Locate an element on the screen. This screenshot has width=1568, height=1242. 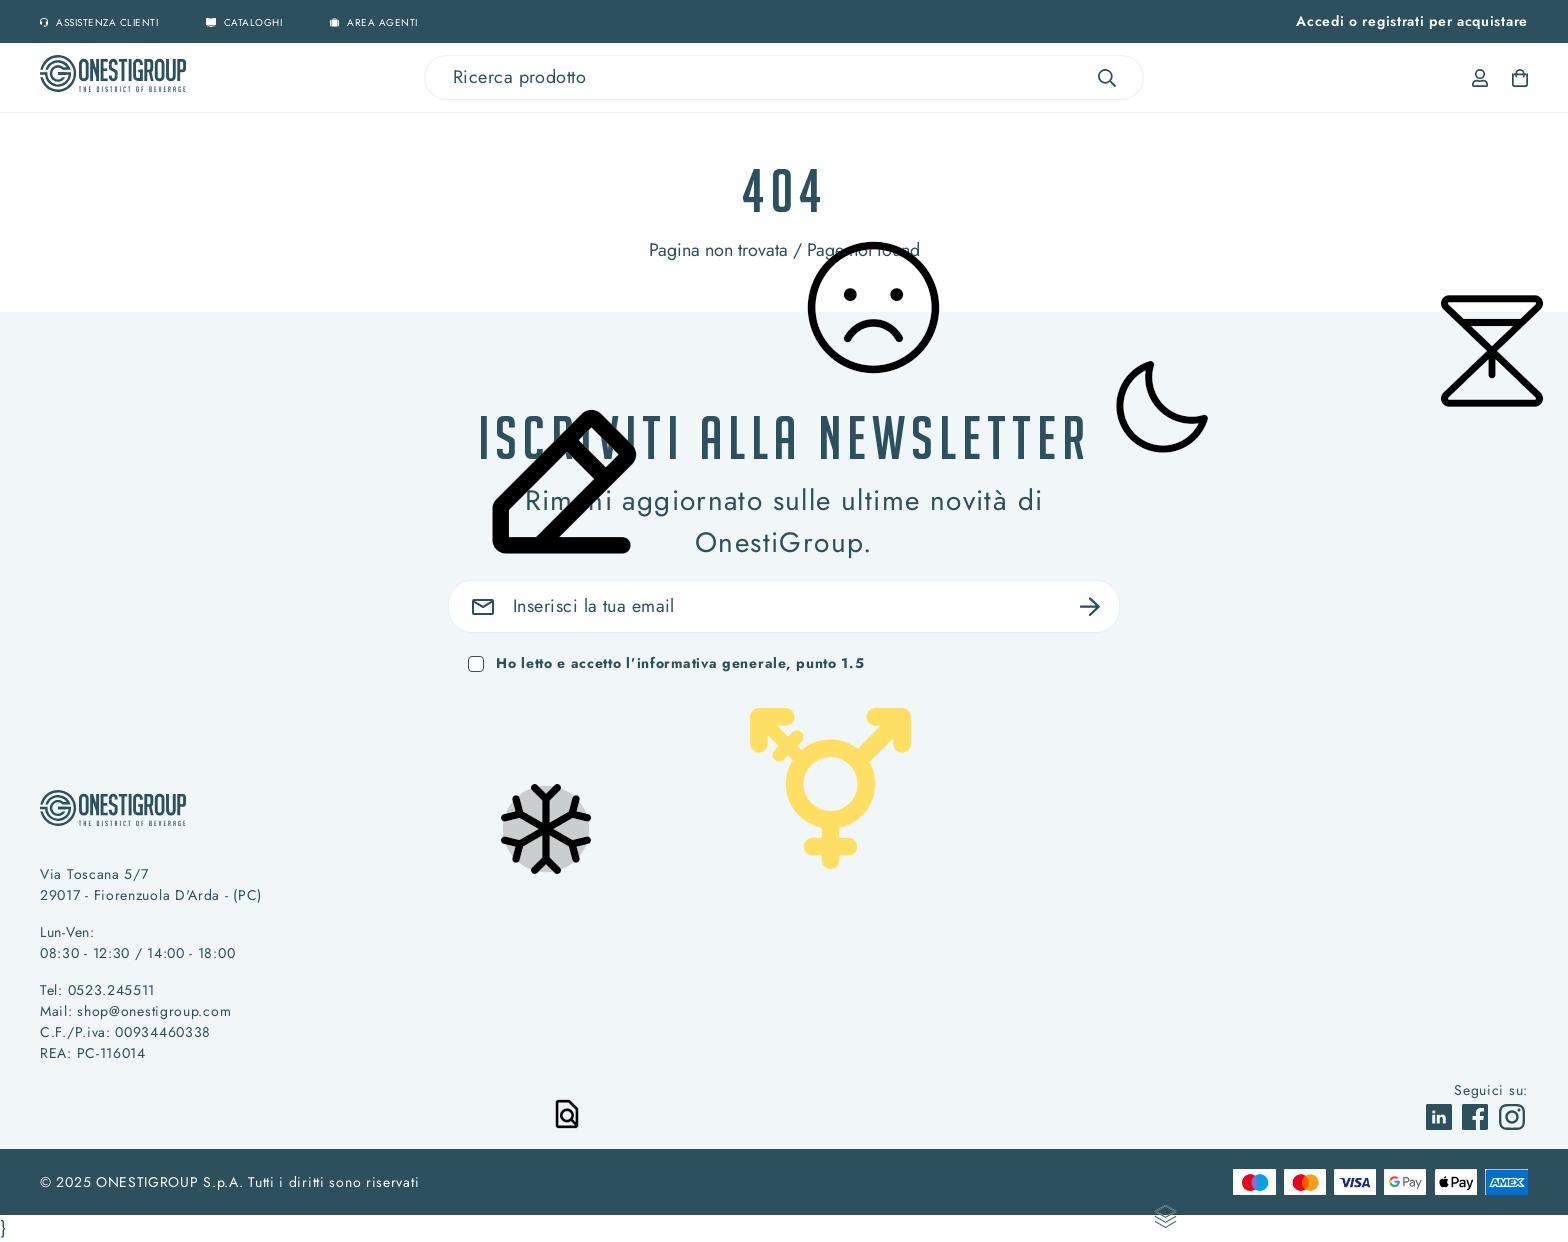
edit text or content is located at coordinates (561, 484).